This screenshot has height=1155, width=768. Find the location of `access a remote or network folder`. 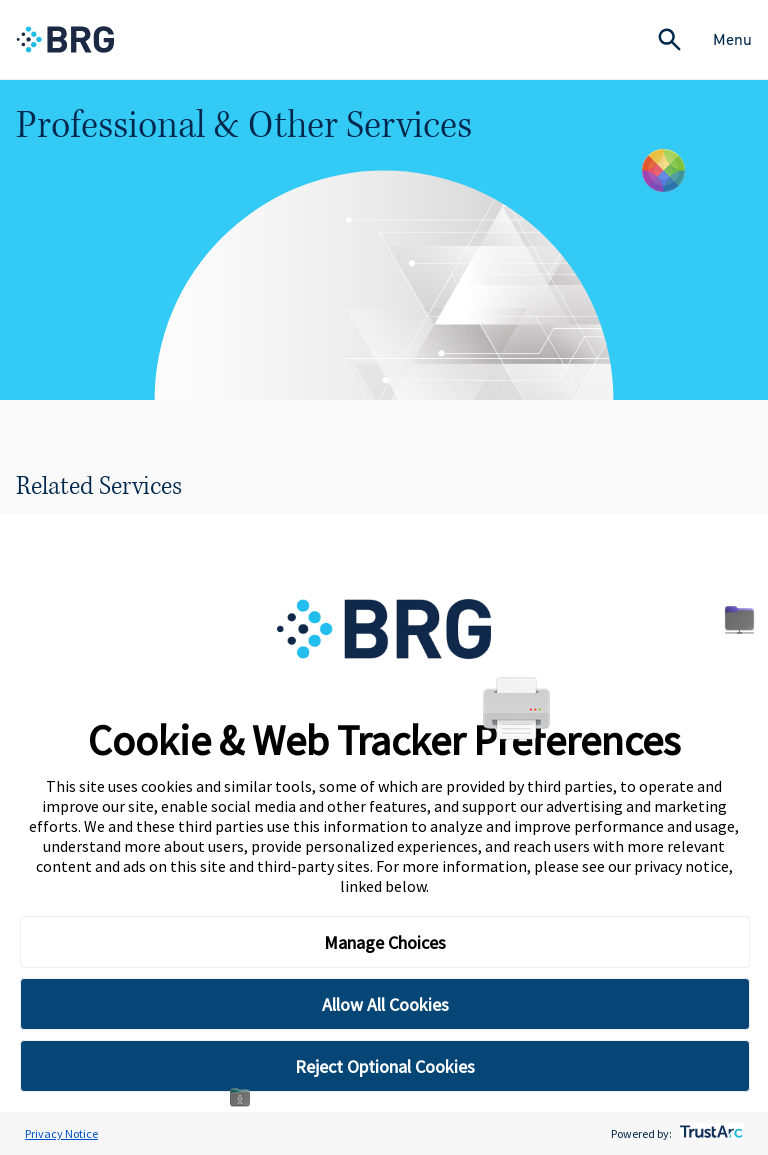

access a remote or network folder is located at coordinates (739, 619).